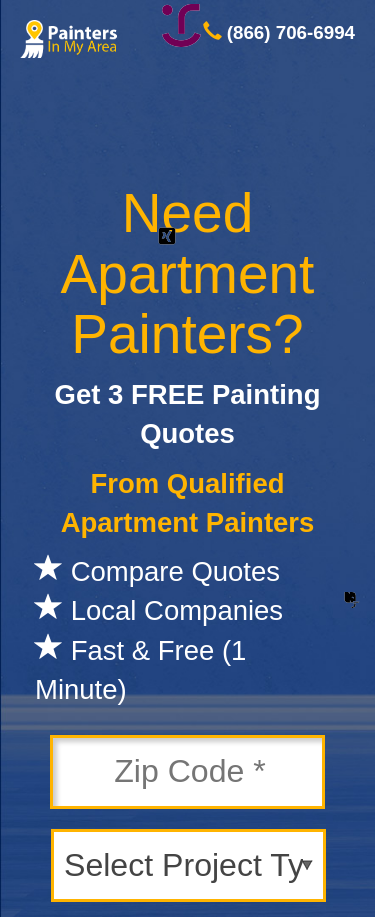 The image size is (375, 917). What do you see at coordinates (181, 25) in the screenshot?
I see `rezgo booking platform logo` at bounding box center [181, 25].